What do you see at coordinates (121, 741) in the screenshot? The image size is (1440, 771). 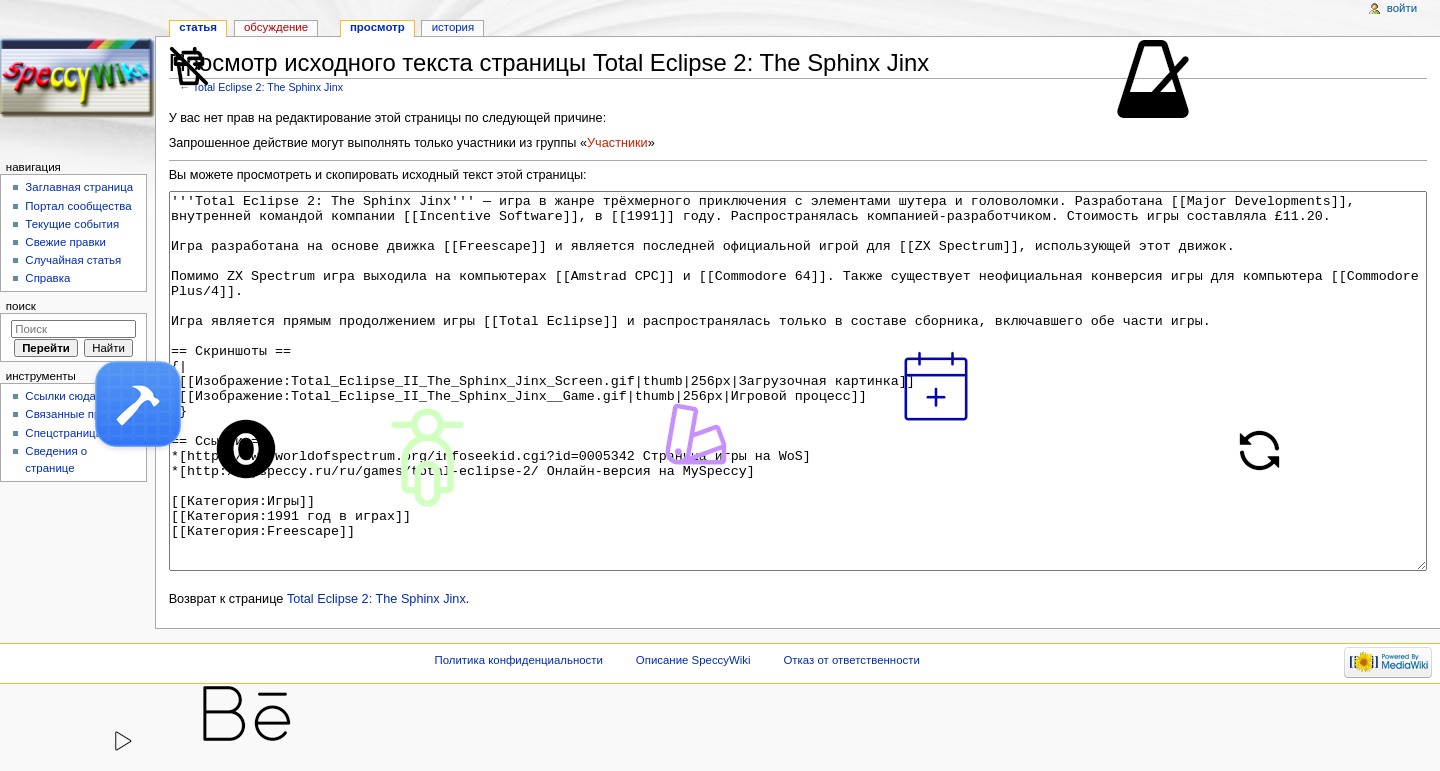 I see `start playing media content` at bounding box center [121, 741].